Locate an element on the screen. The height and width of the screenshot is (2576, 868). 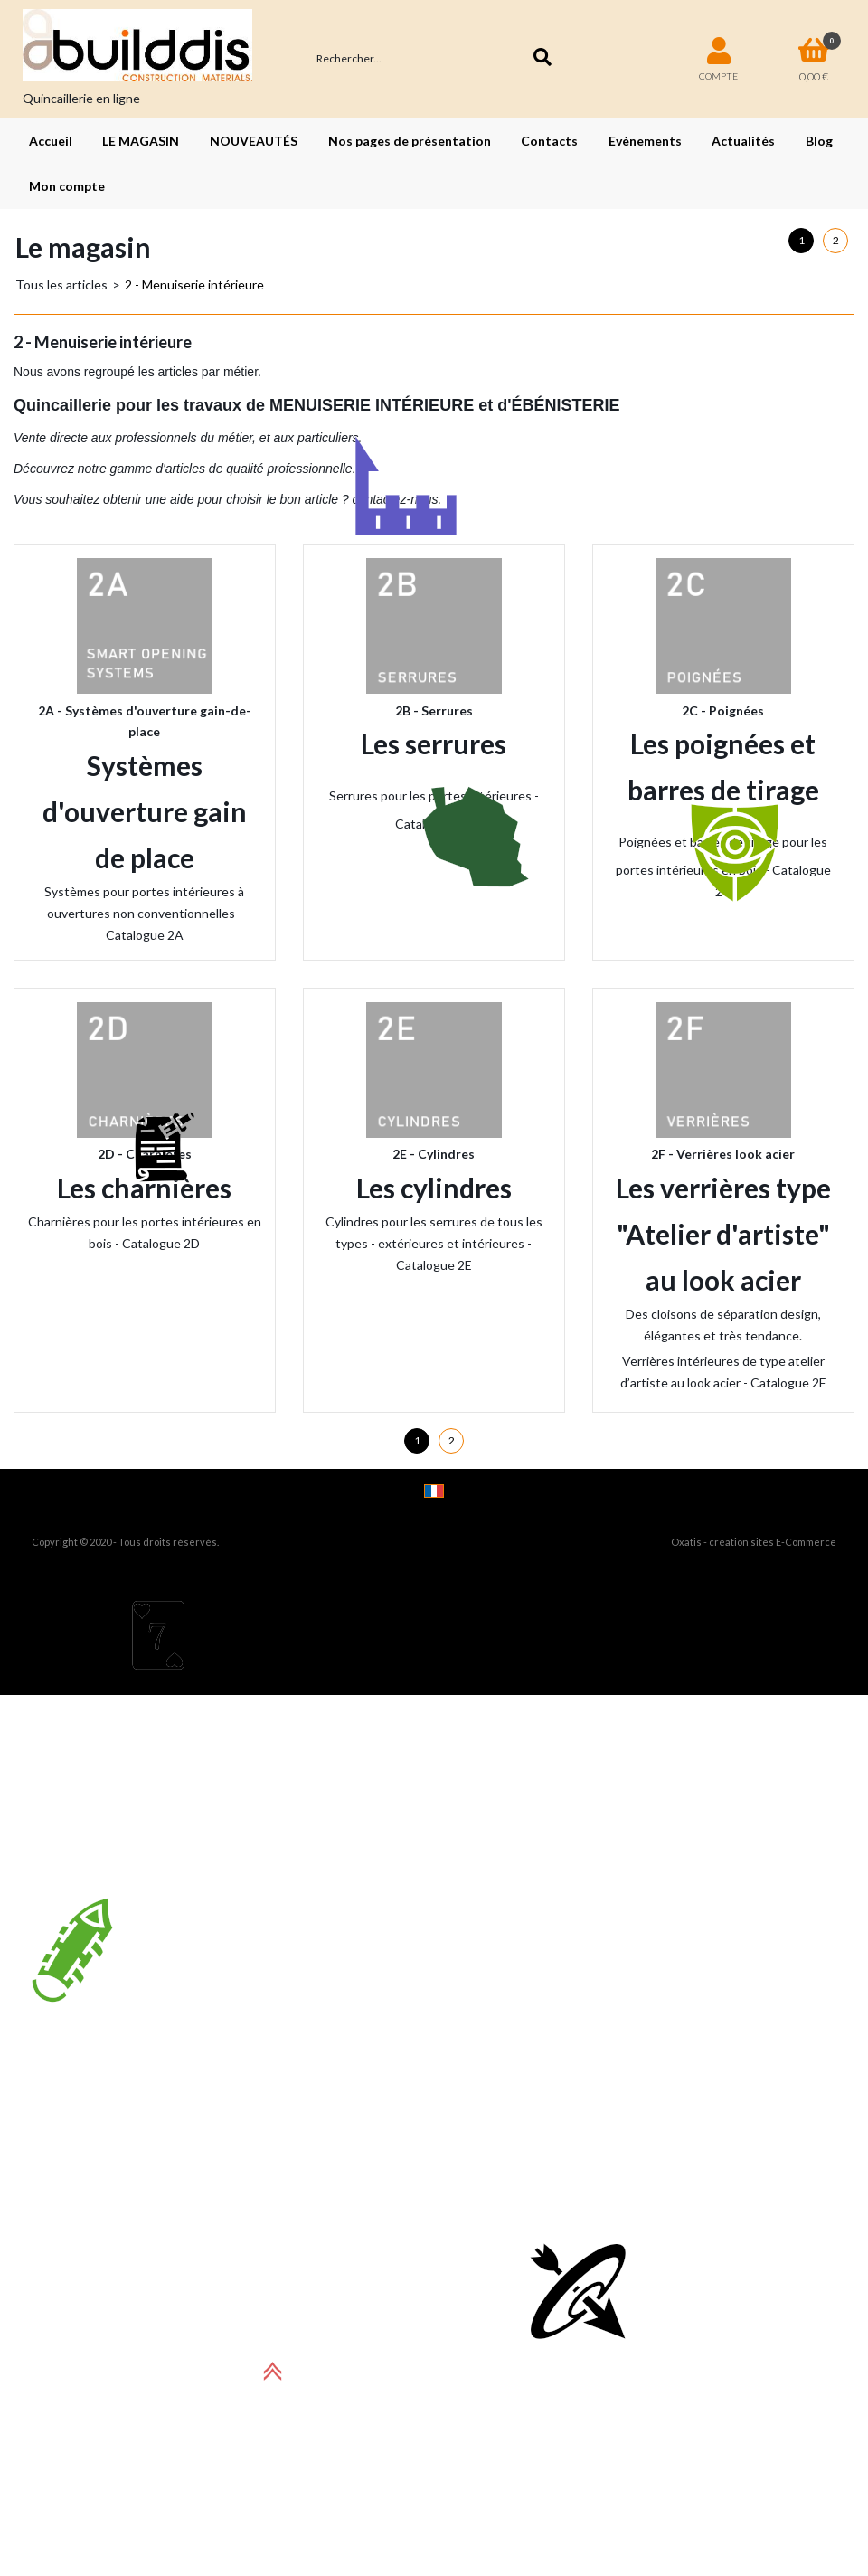
enable privacy protection mode is located at coordinates (734, 853).